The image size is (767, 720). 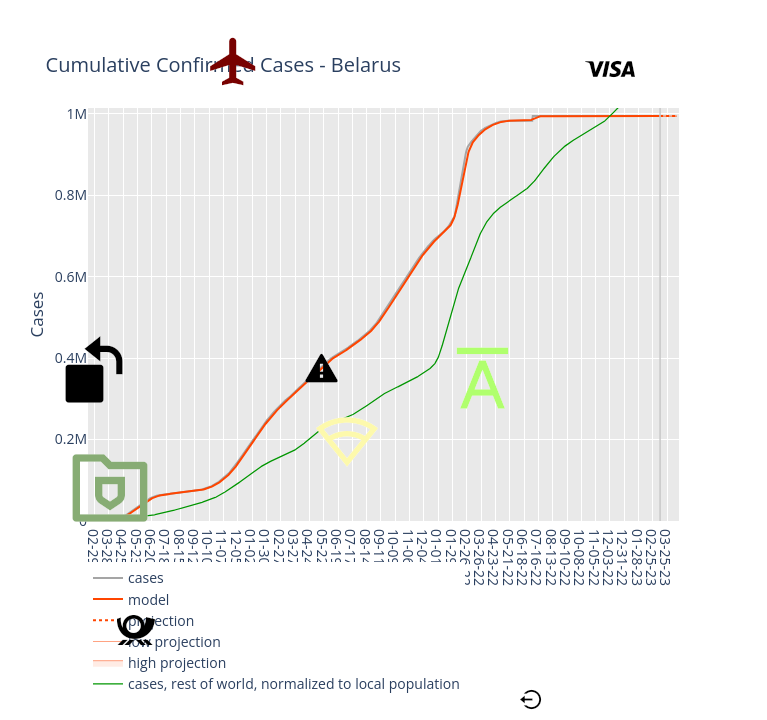 What do you see at coordinates (347, 442) in the screenshot?
I see `indicates moderate wifi signal strength` at bounding box center [347, 442].